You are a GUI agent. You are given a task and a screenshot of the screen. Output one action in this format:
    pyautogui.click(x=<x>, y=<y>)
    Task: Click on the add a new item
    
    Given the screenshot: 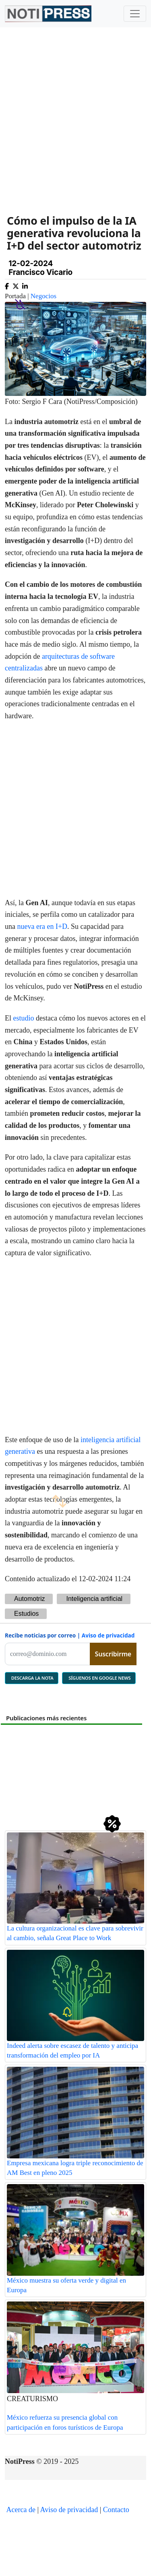 What is the action you would take?
    pyautogui.click(x=69, y=2254)
    